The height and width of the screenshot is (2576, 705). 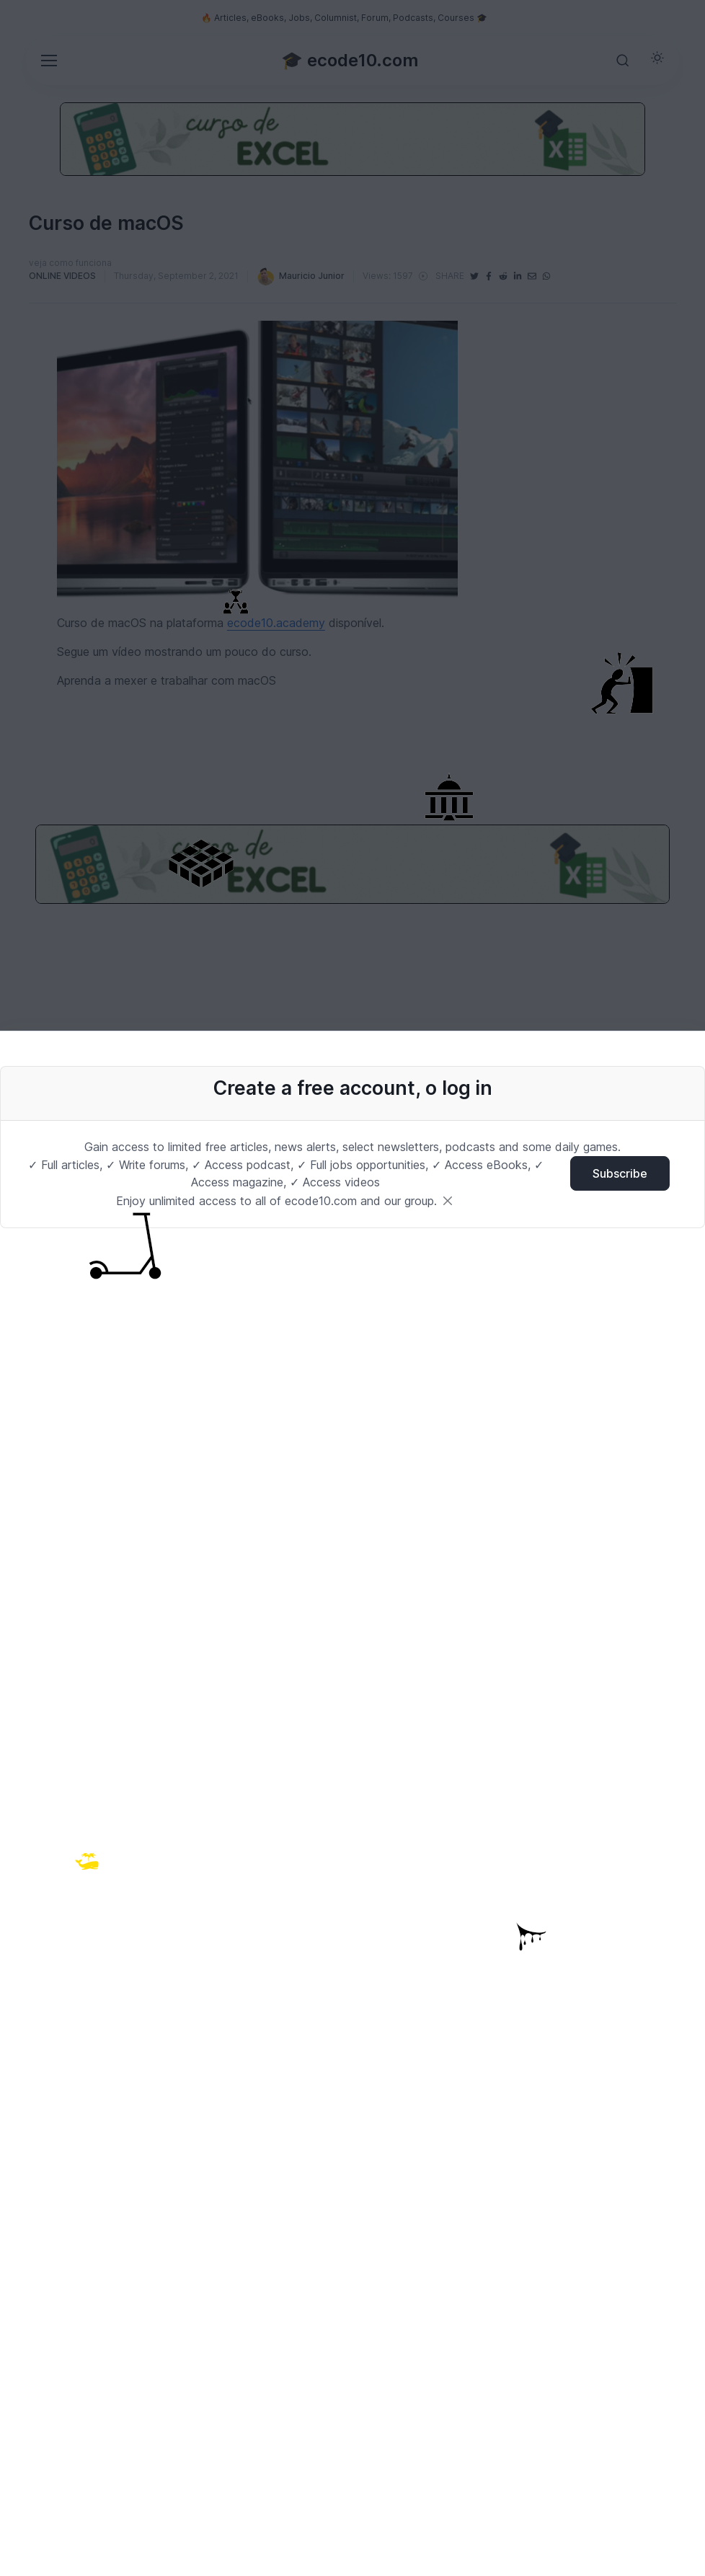 What do you see at coordinates (531, 1936) in the screenshot?
I see `indicates bleeding or wound status effect in a game` at bounding box center [531, 1936].